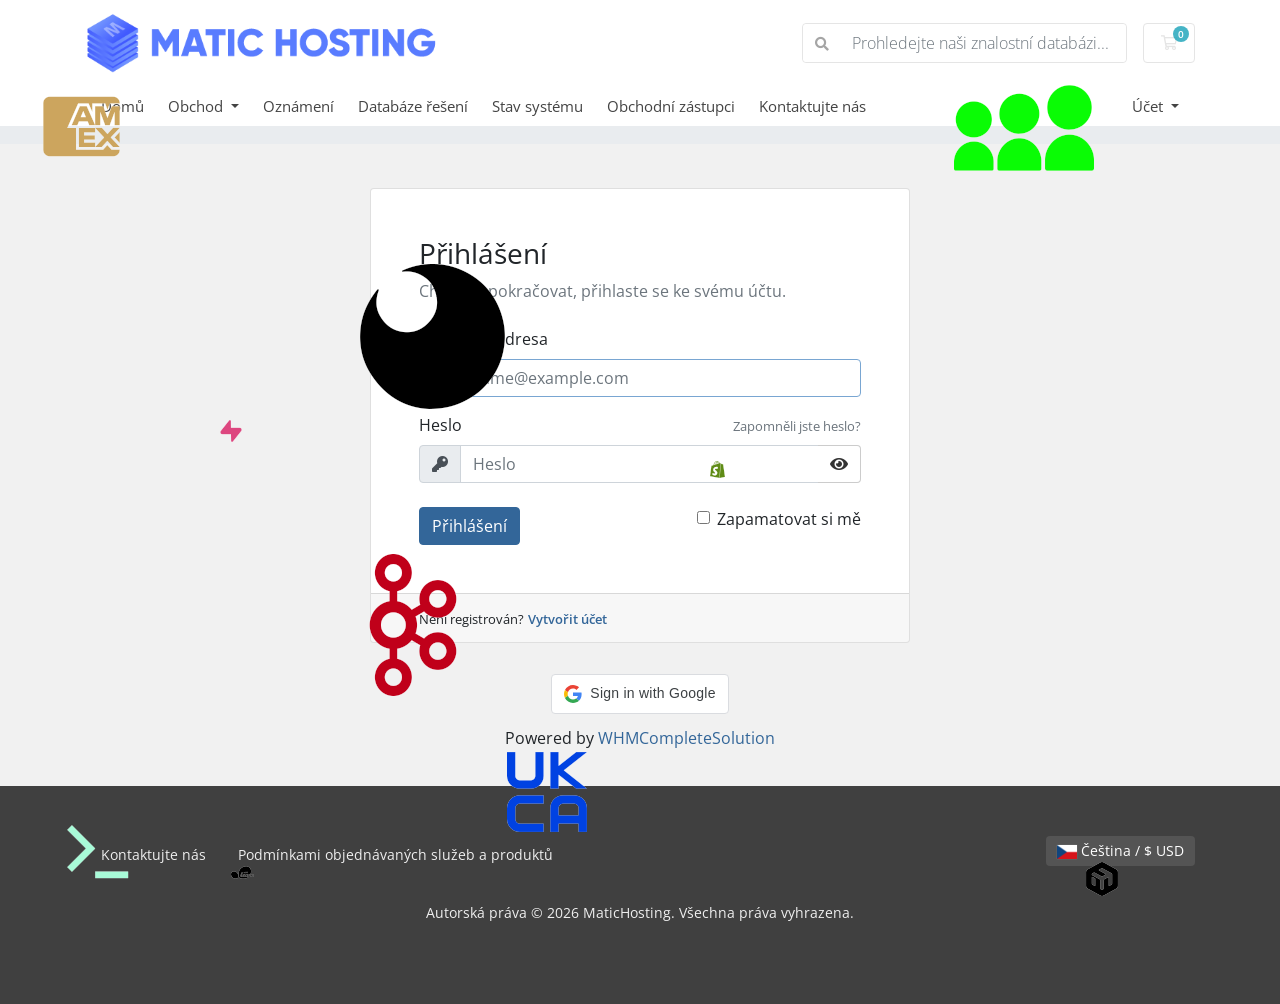 The width and height of the screenshot is (1280, 1004). I want to click on UKCA (UK Conformity Assessed) certification mark, so click(547, 792).